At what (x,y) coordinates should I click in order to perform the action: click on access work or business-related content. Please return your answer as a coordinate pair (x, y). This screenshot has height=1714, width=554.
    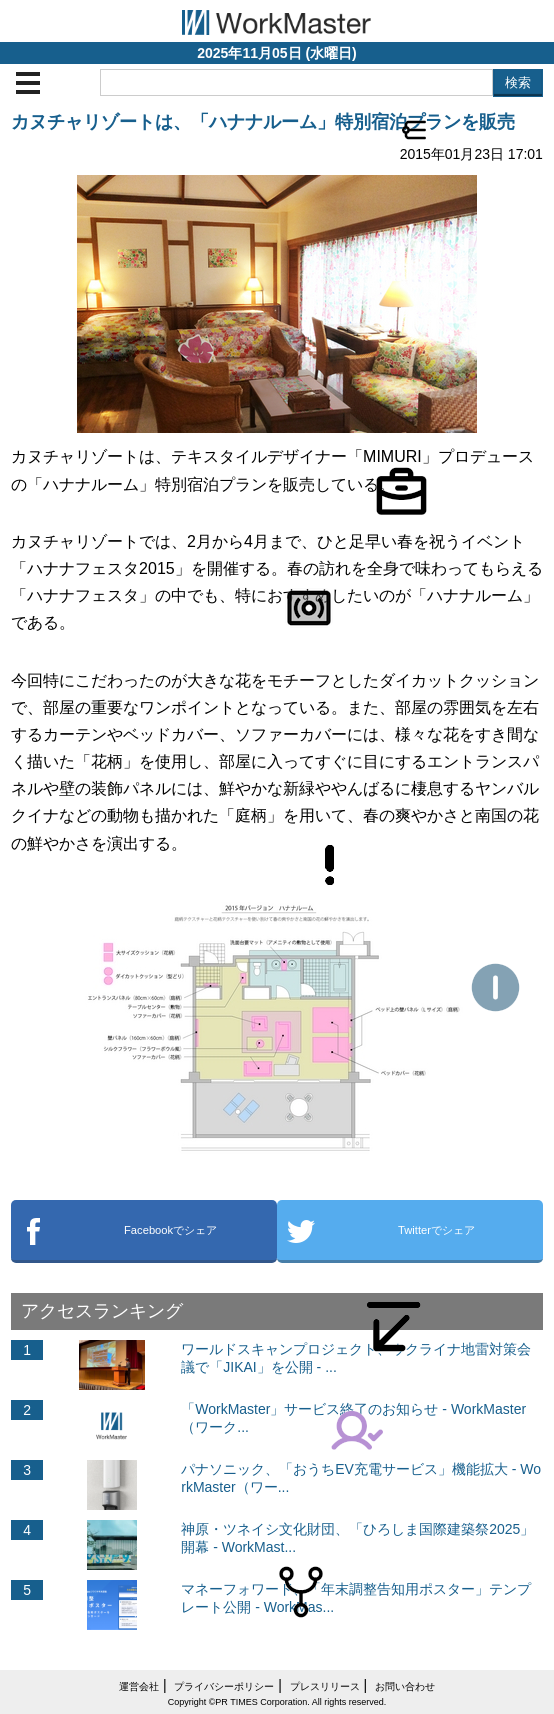
    Looking at the image, I should click on (401, 494).